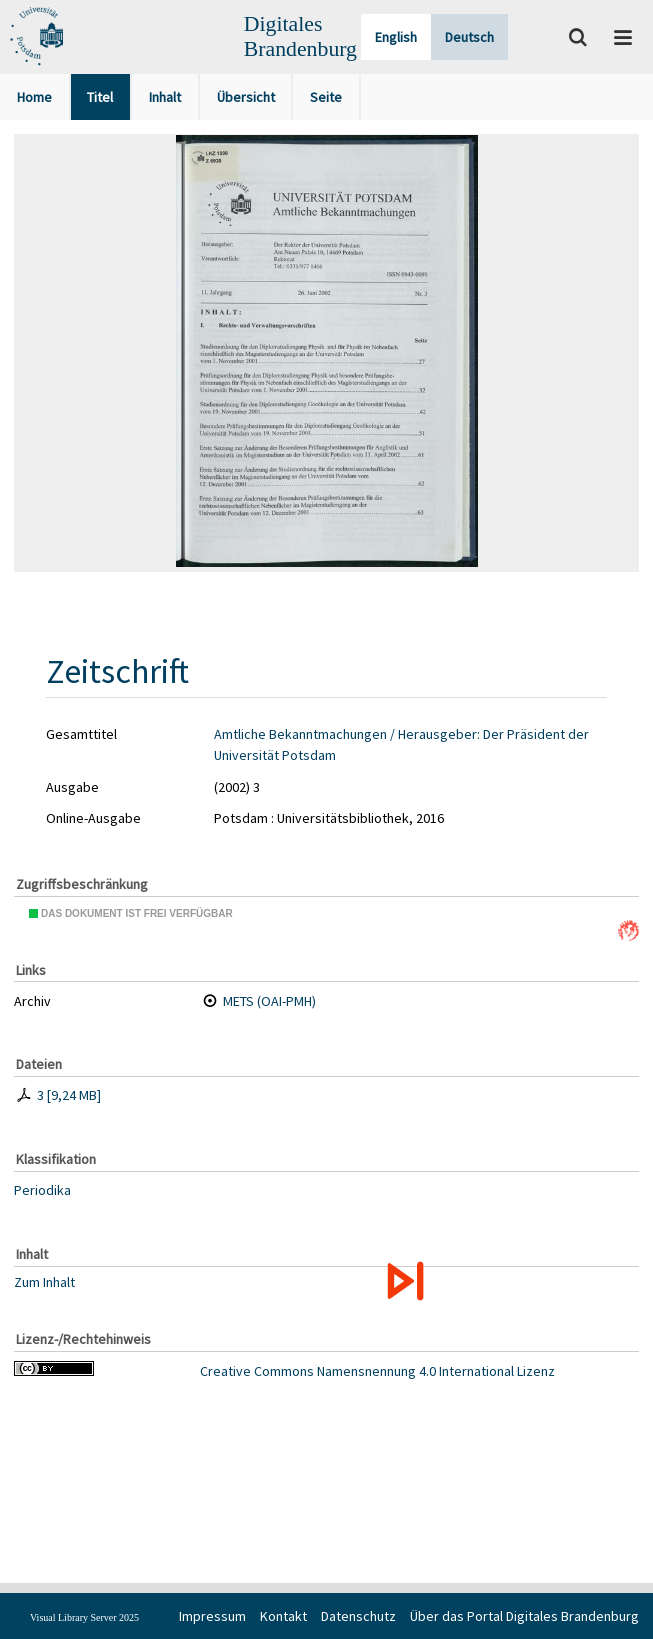 Image resolution: width=653 pixels, height=1639 pixels. I want to click on skip to the next track, so click(404, 1281).